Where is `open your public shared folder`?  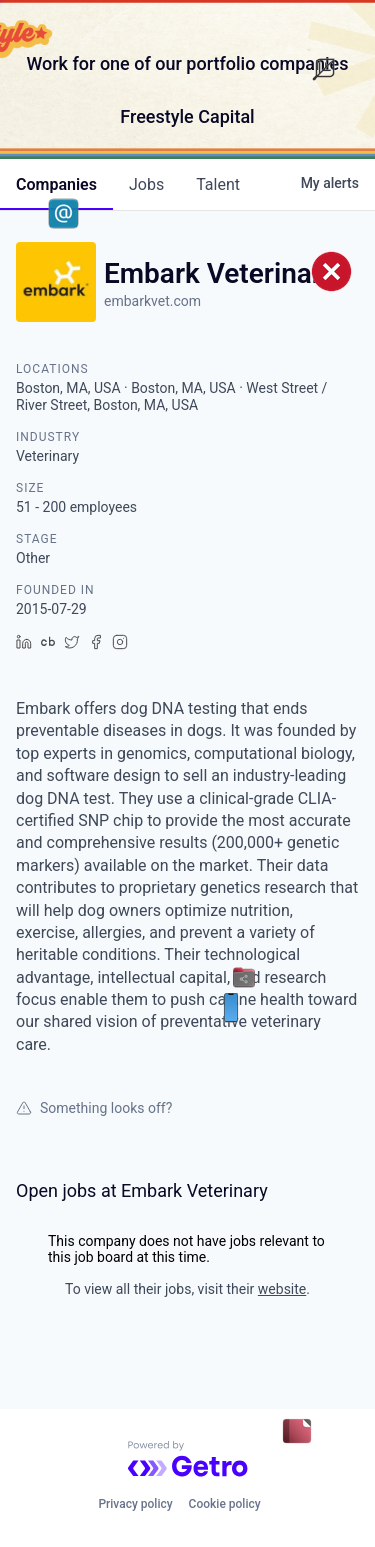 open your public shared folder is located at coordinates (244, 977).